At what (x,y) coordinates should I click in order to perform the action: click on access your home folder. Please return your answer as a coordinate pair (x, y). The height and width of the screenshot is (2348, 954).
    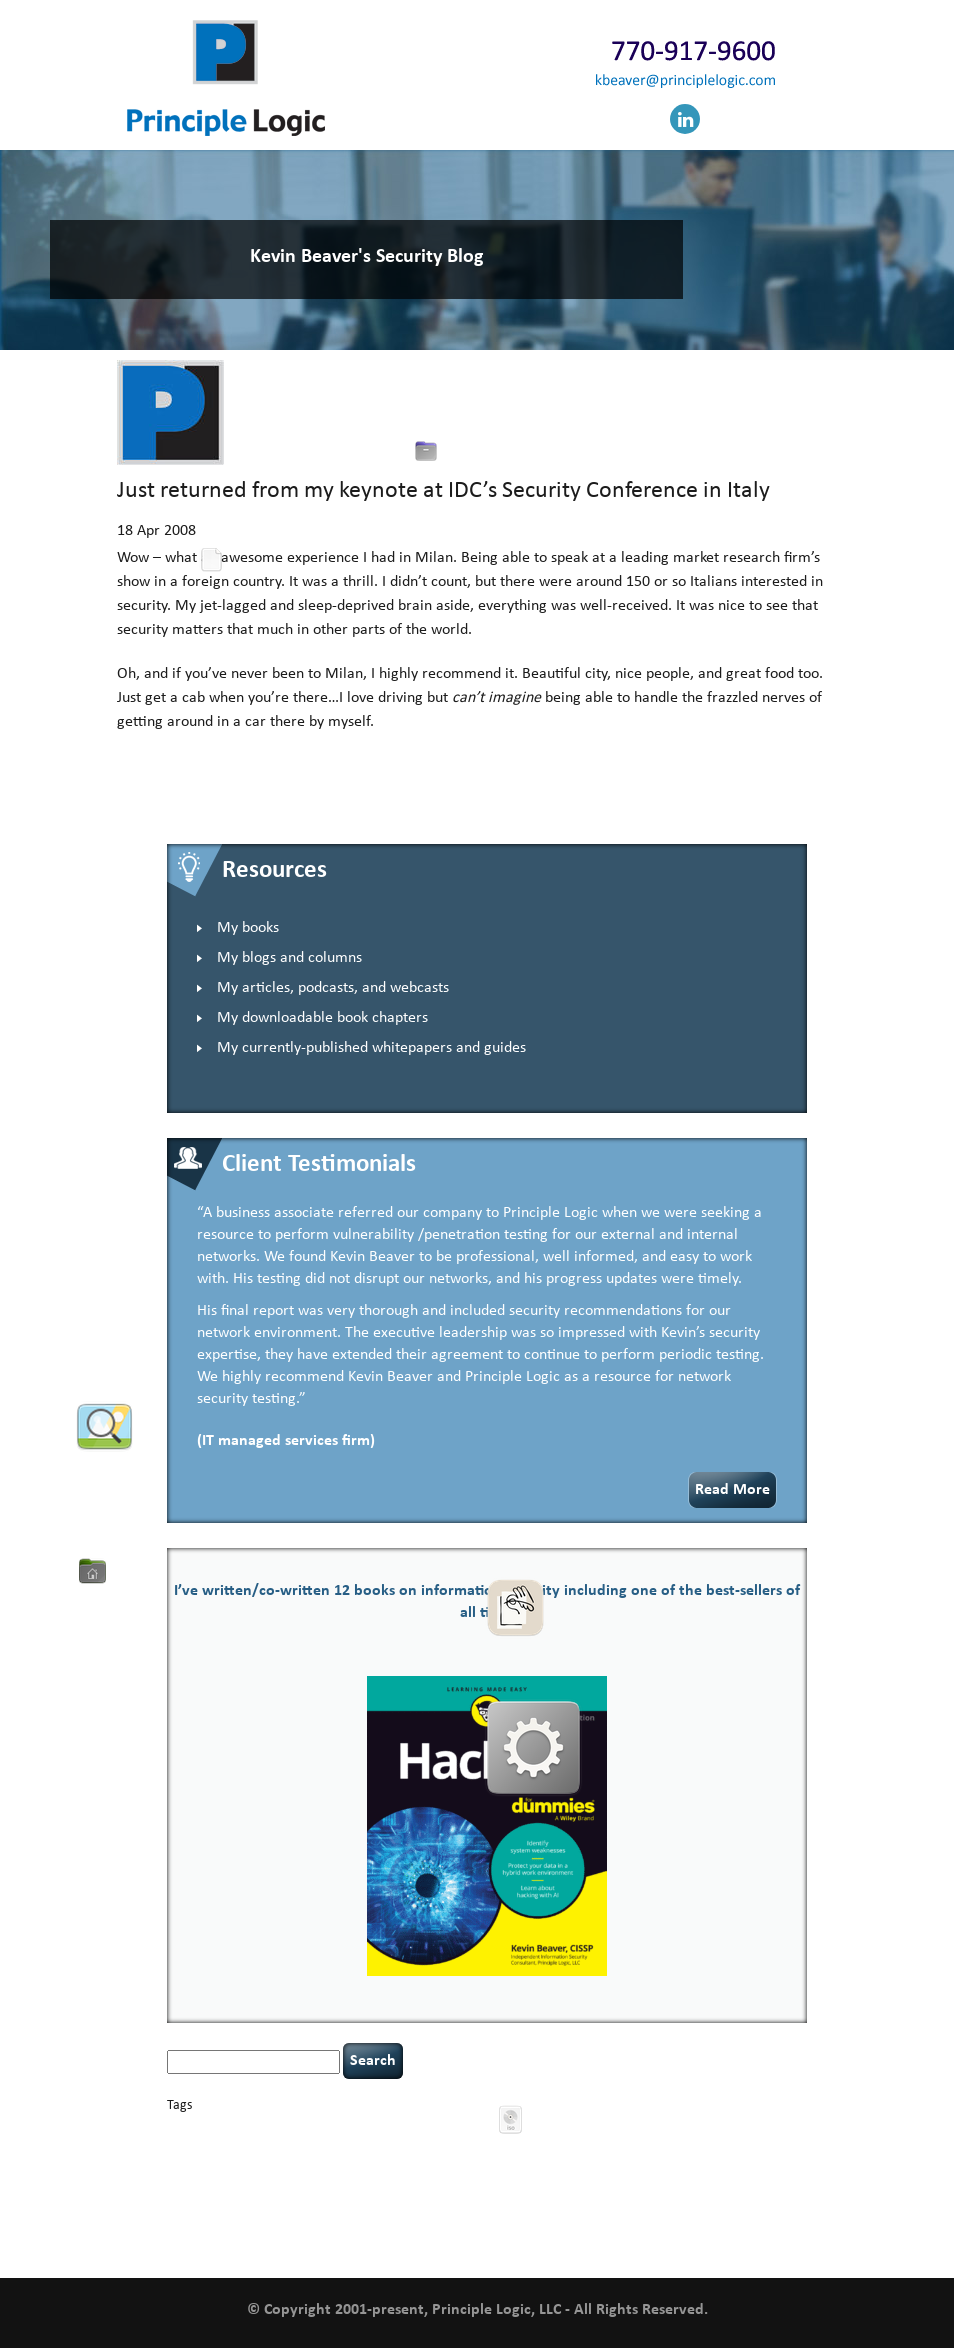
    Looking at the image, I should click on (92, 1570).